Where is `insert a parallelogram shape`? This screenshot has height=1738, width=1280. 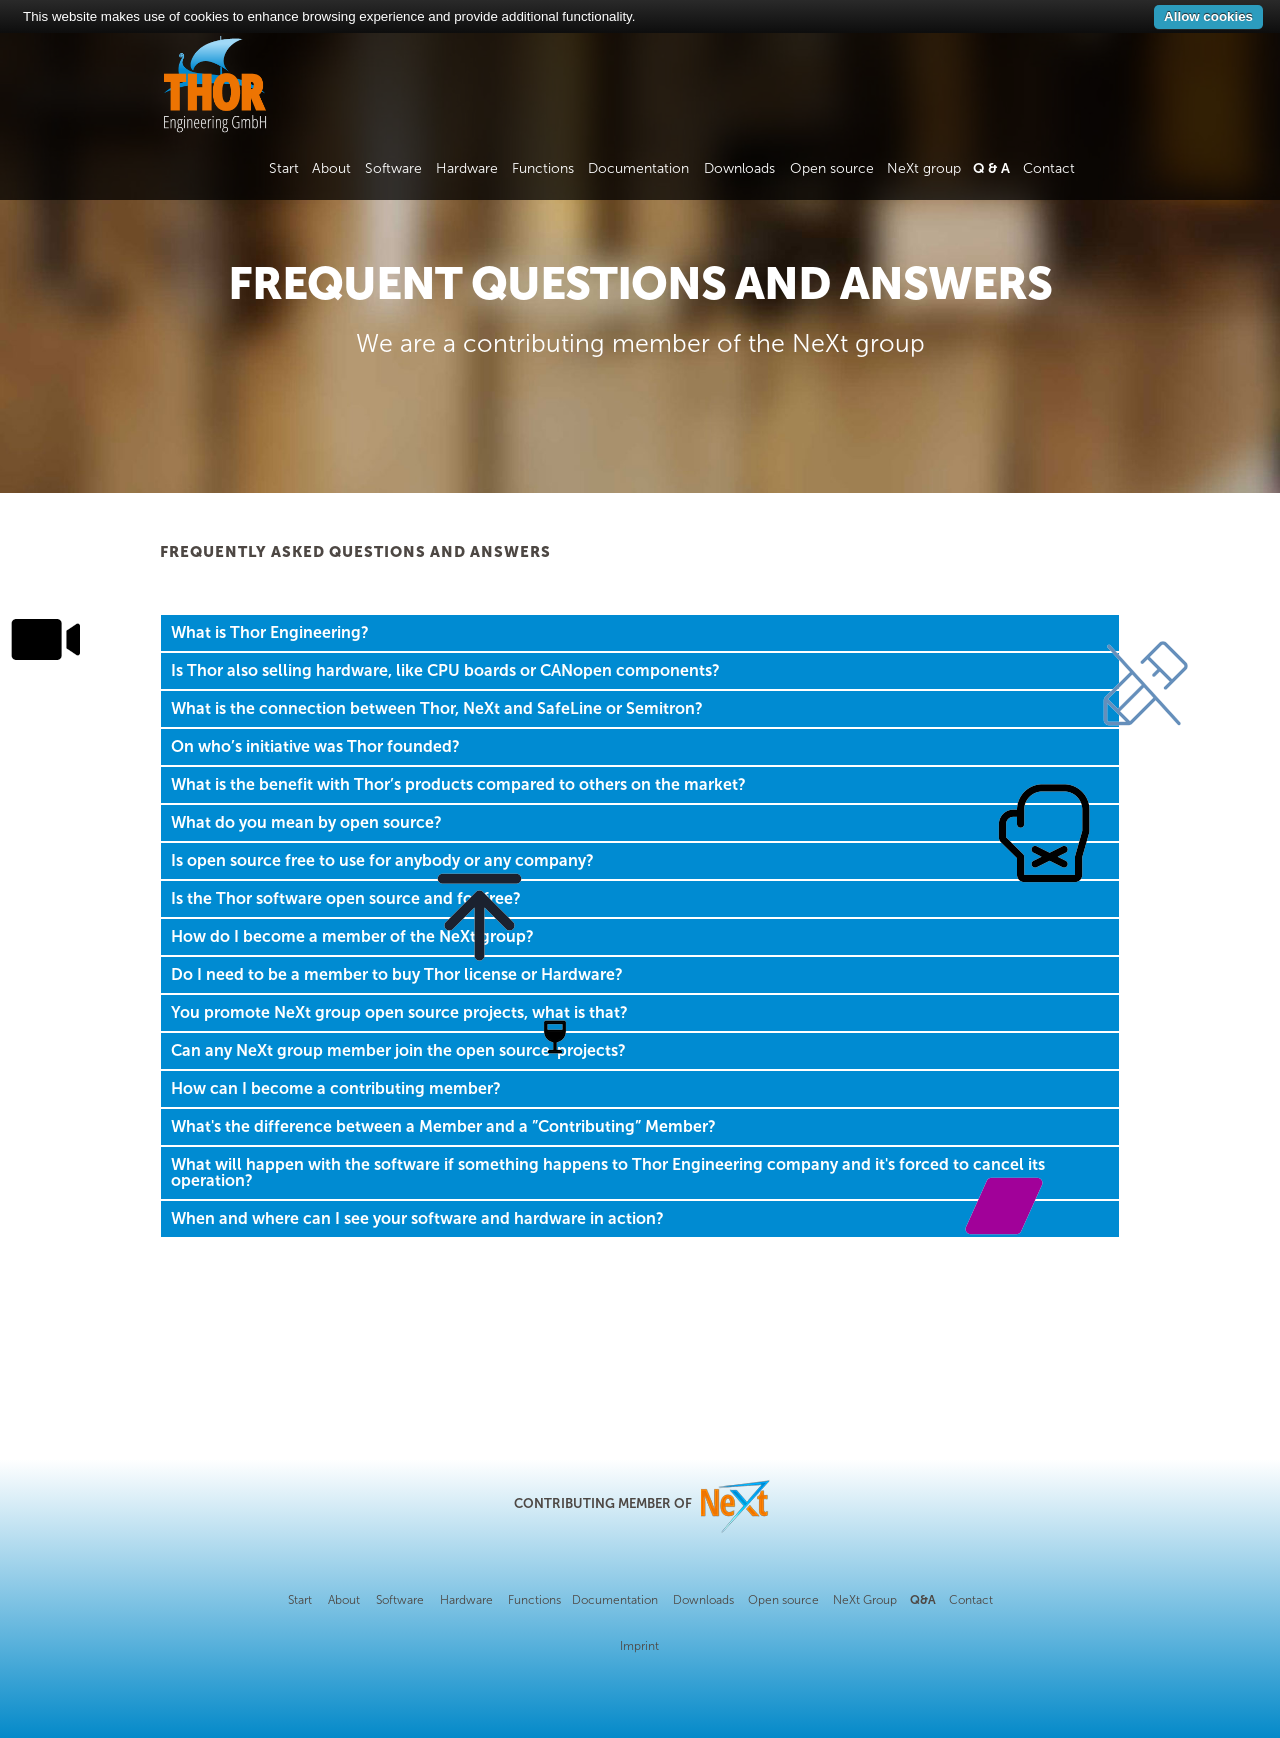
insert a parallelogram shape is located at coordinates (1004, 1206).